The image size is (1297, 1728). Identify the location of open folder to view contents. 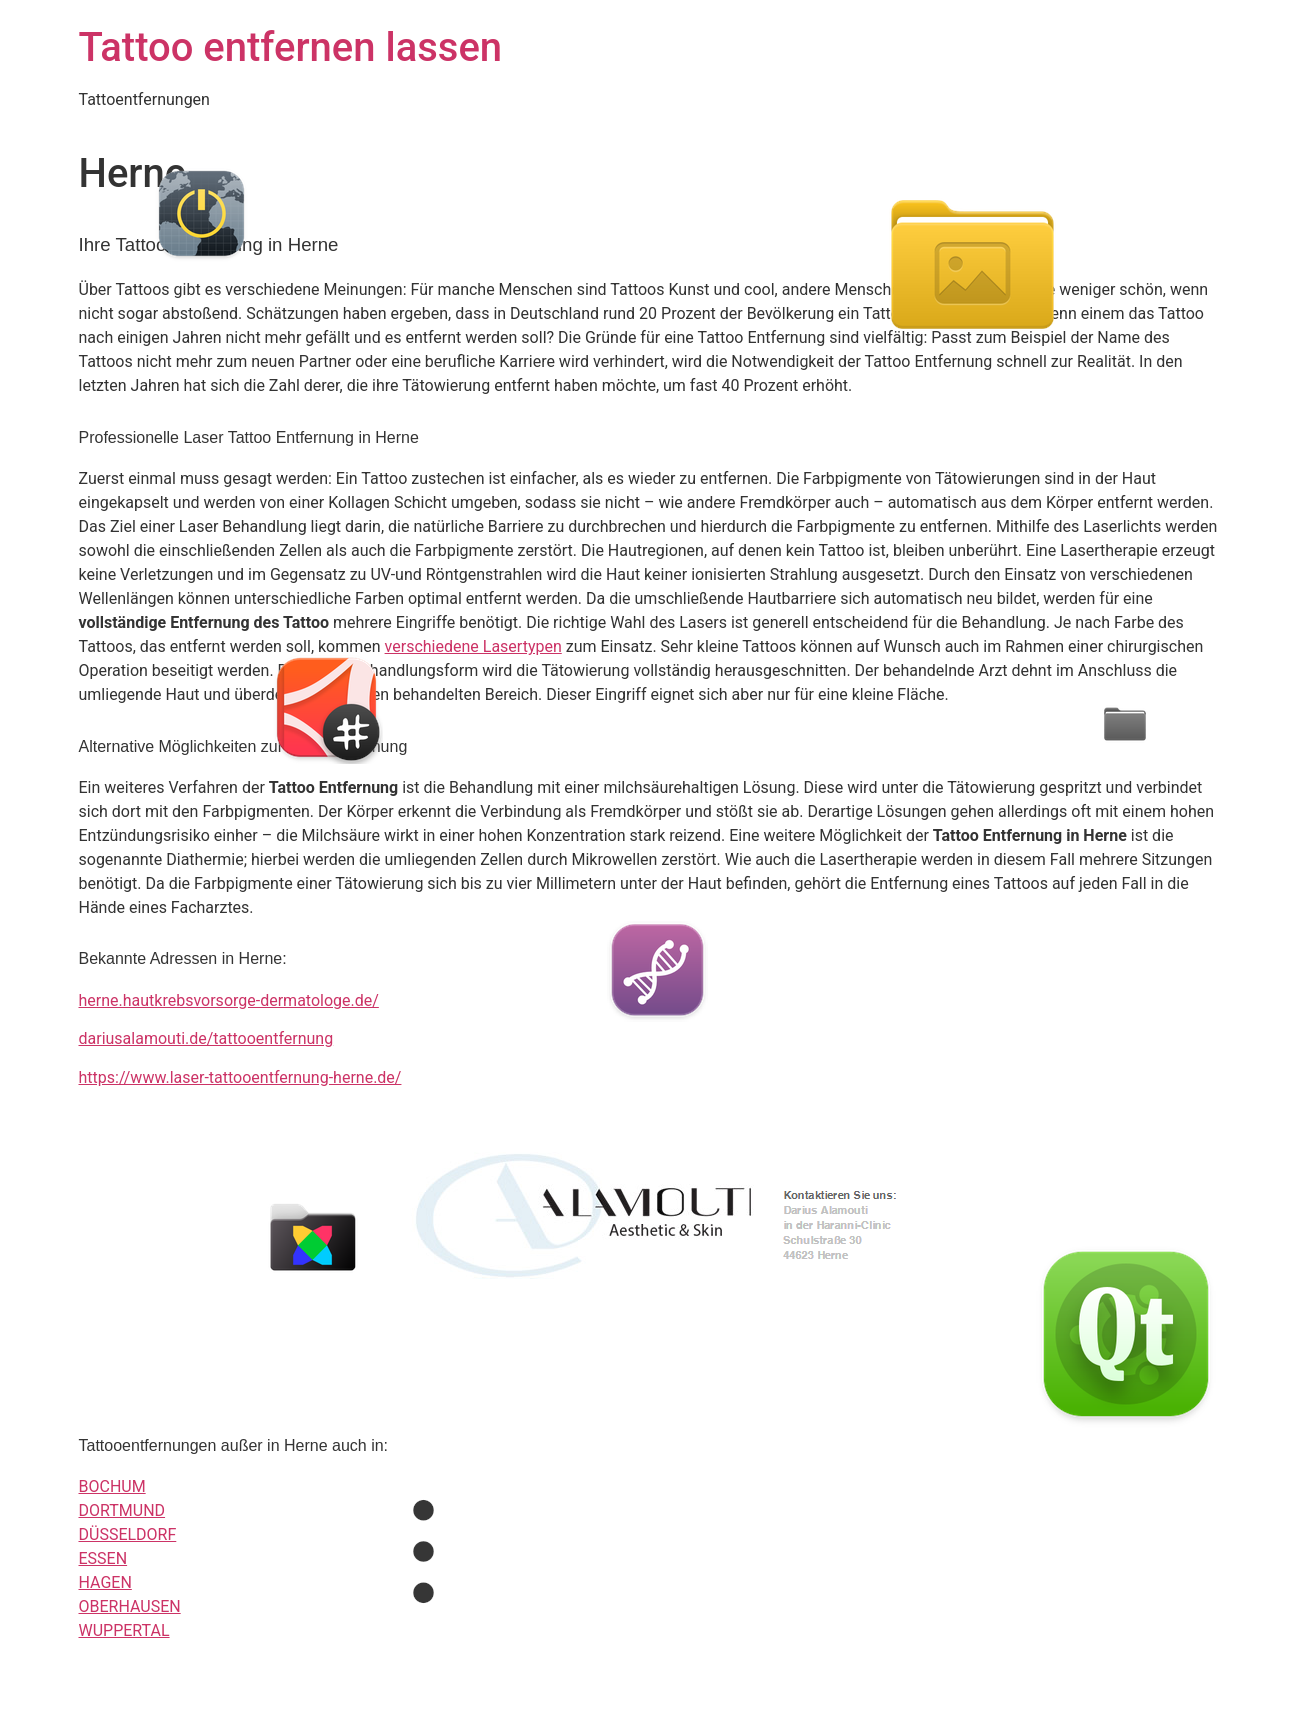
(1125, 724).